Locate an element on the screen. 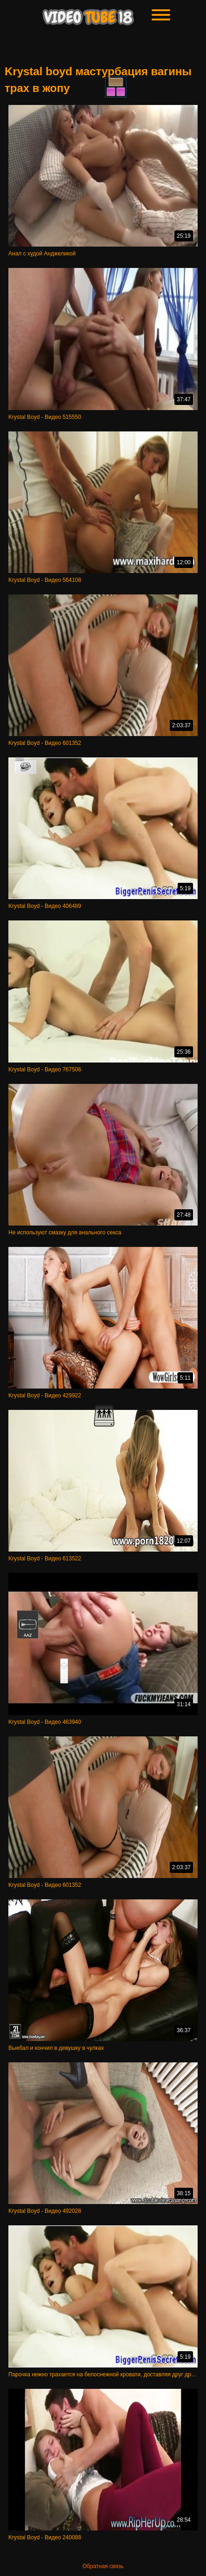  open your meme collection folder is located at coordinates (26, 766).